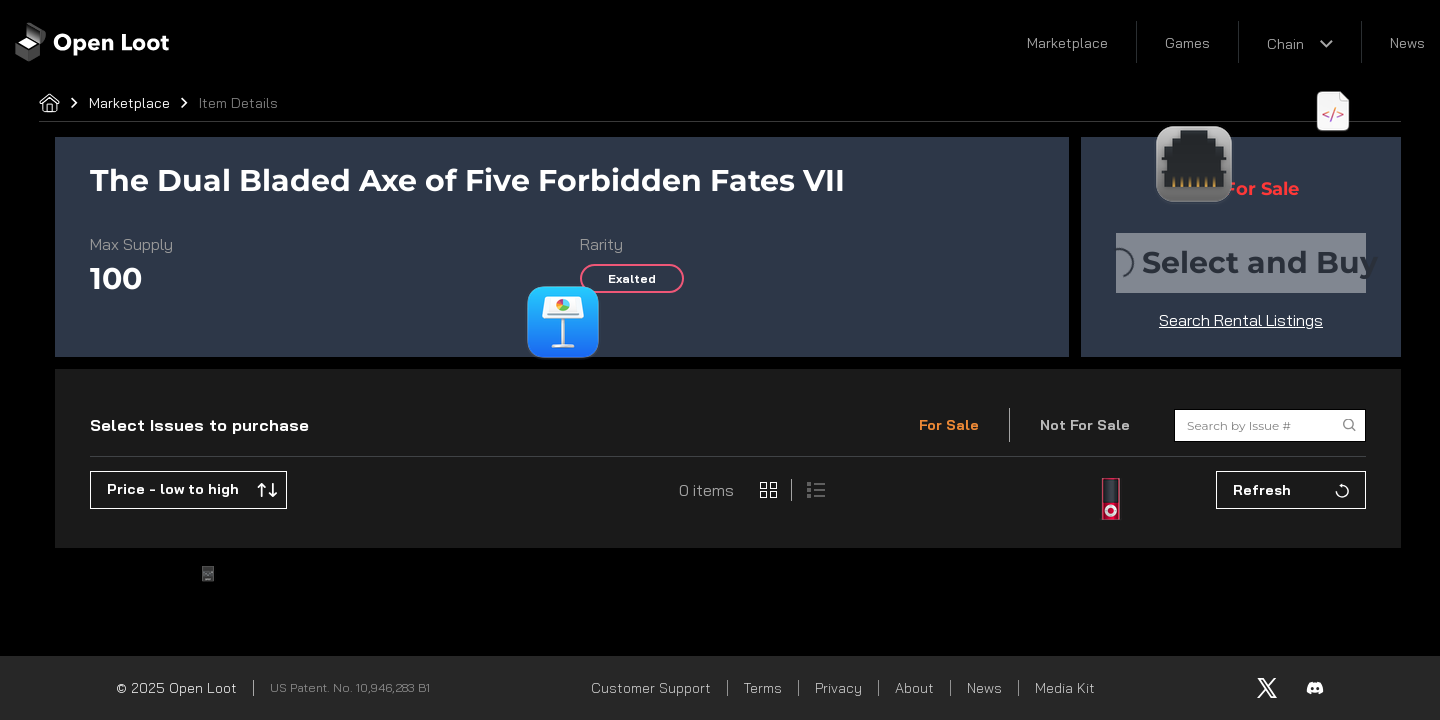 This screenshot has width=1440, height=720. What do you see at coordinates (1194, 164) in the screenshot?
I see `indicates an RJ11 telephone/DSL network port` at bounding box center [1194, 164].